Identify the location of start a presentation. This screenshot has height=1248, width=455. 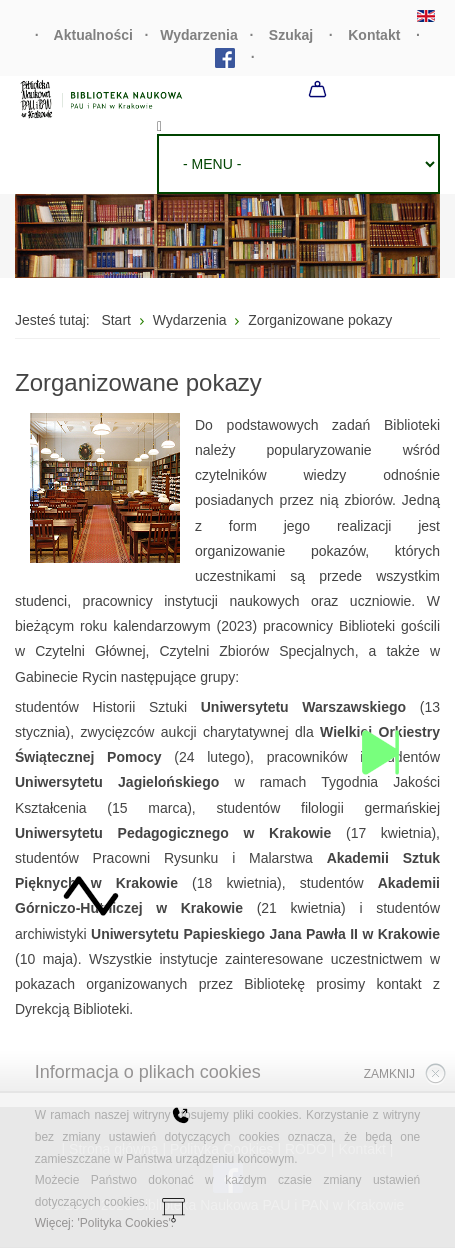
(173, 1208).